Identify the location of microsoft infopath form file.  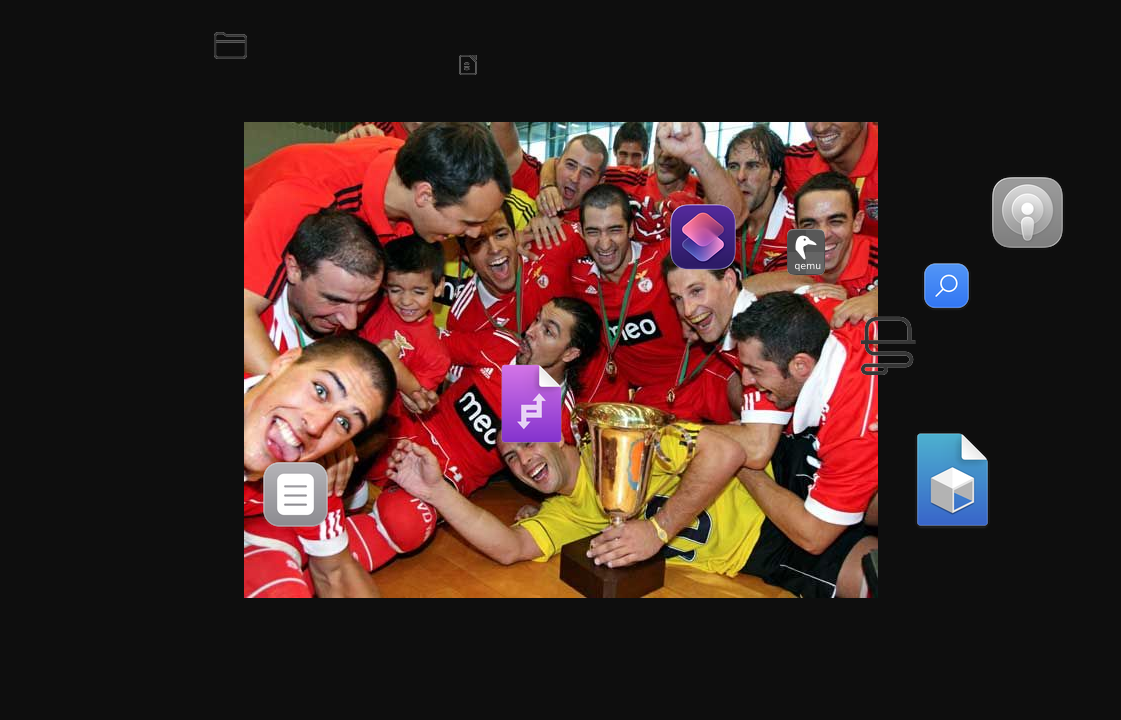
(531, 403).